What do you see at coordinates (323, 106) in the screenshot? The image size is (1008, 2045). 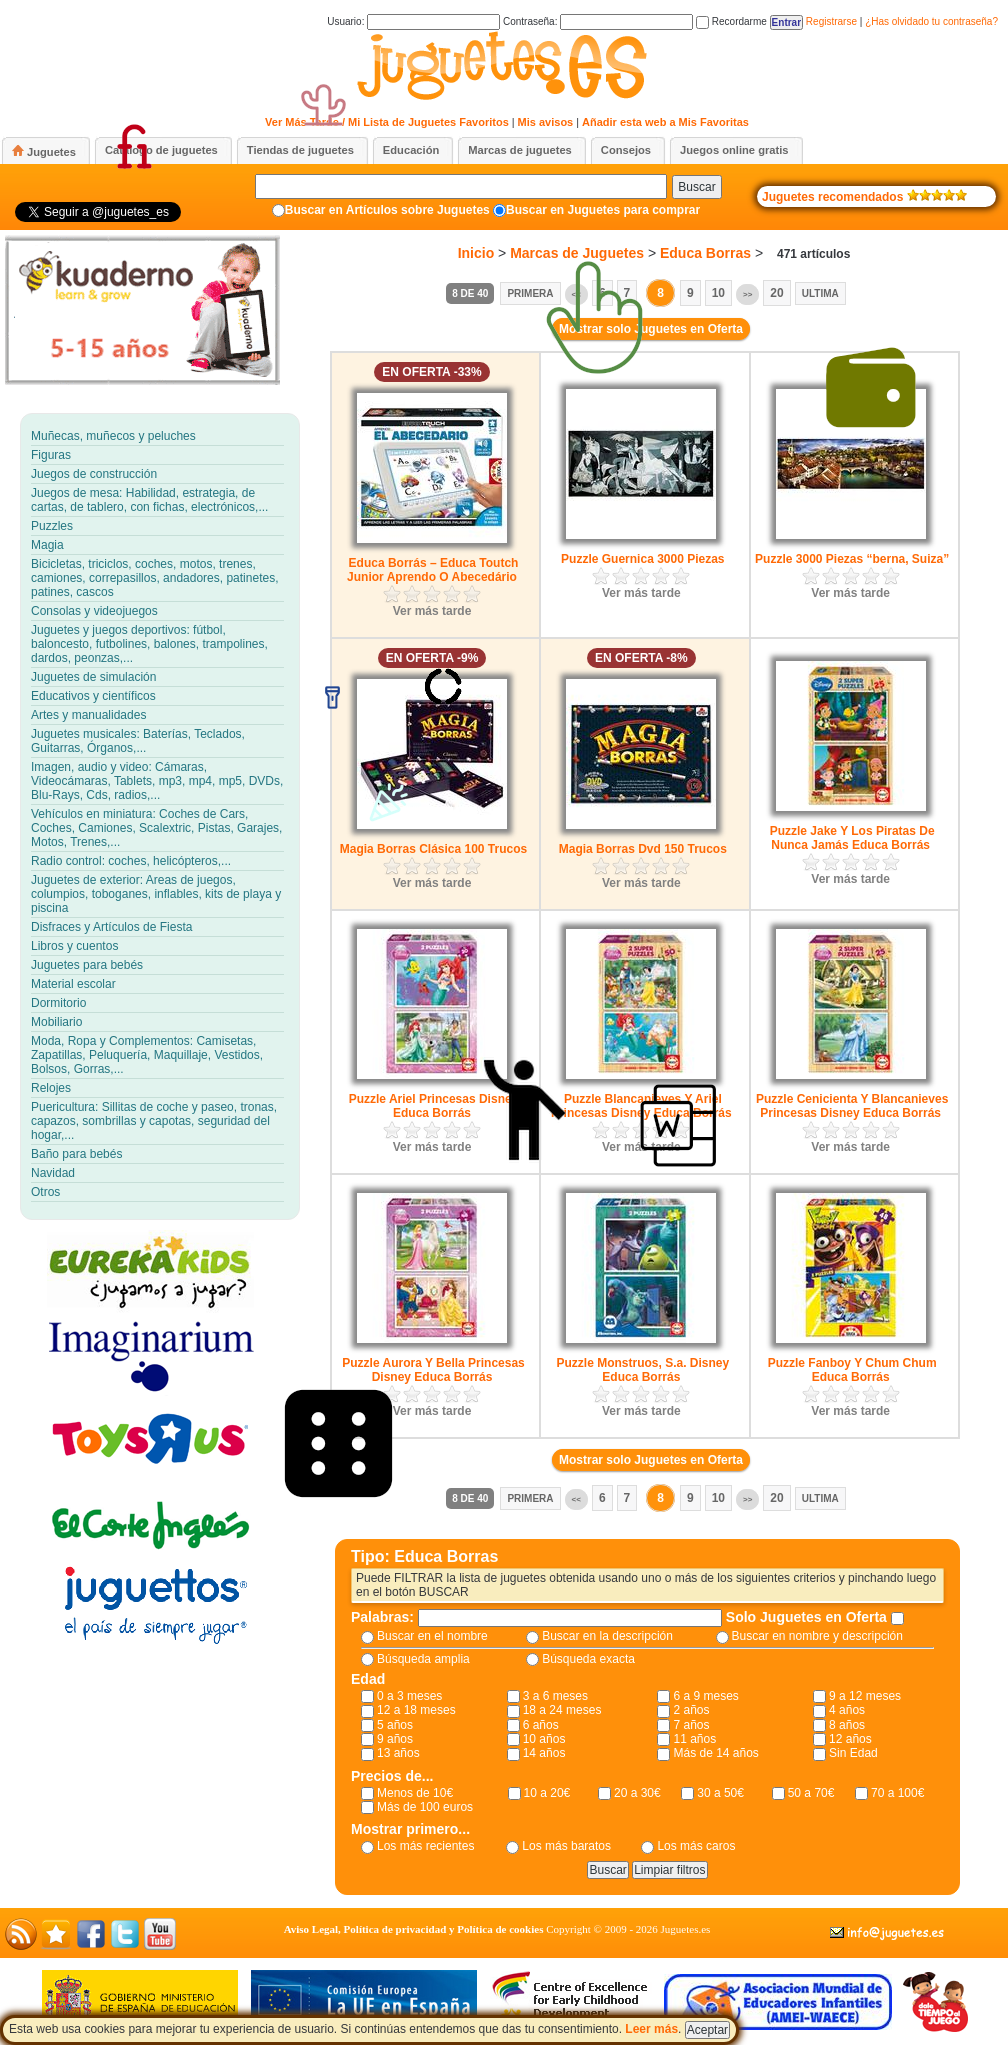 I see `indicates desert or arid climate theme` at bounding box center [323, 106].